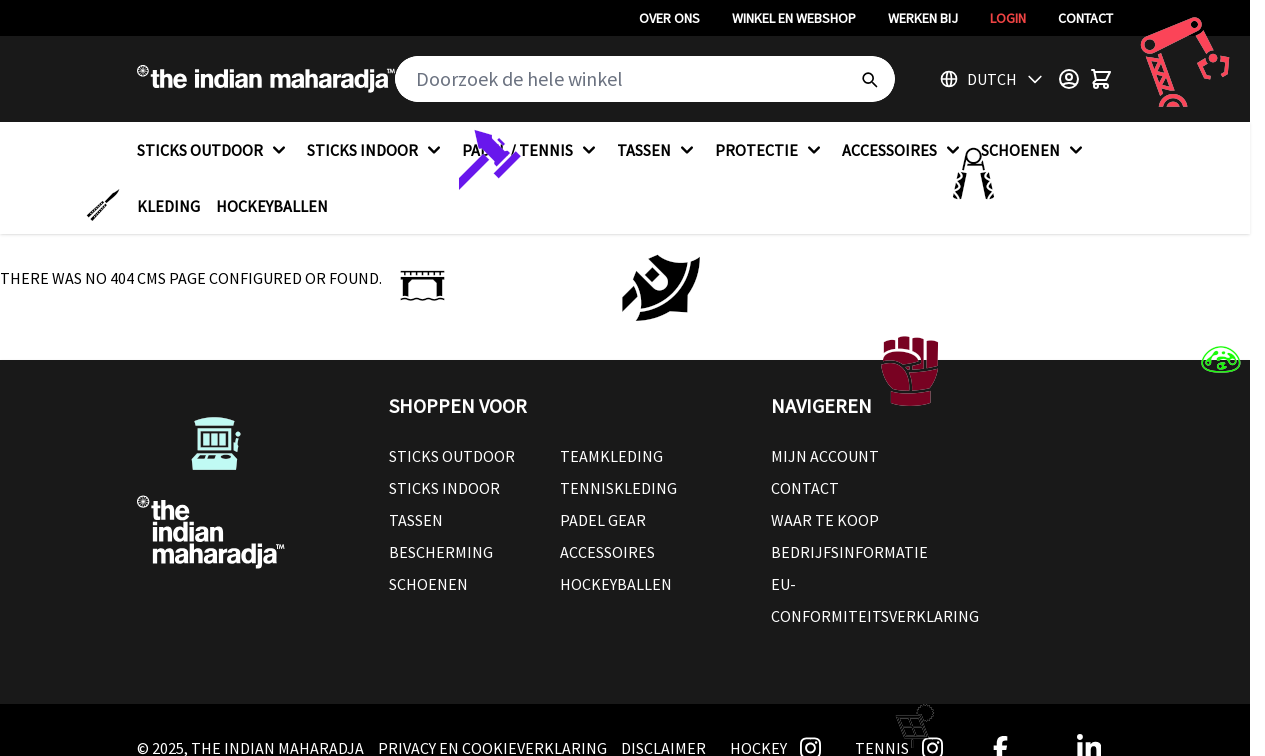 This screenshot has width=1265, height=756. I want to click on open slot machine game, so click(214, 443).